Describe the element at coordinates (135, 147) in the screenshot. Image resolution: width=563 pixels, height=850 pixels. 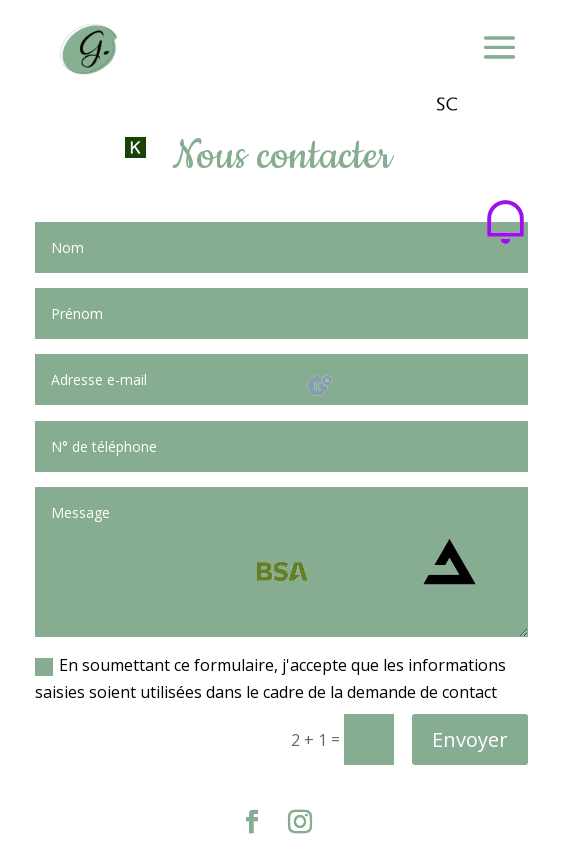
I see `Keras deep learning framework logo` at that location.